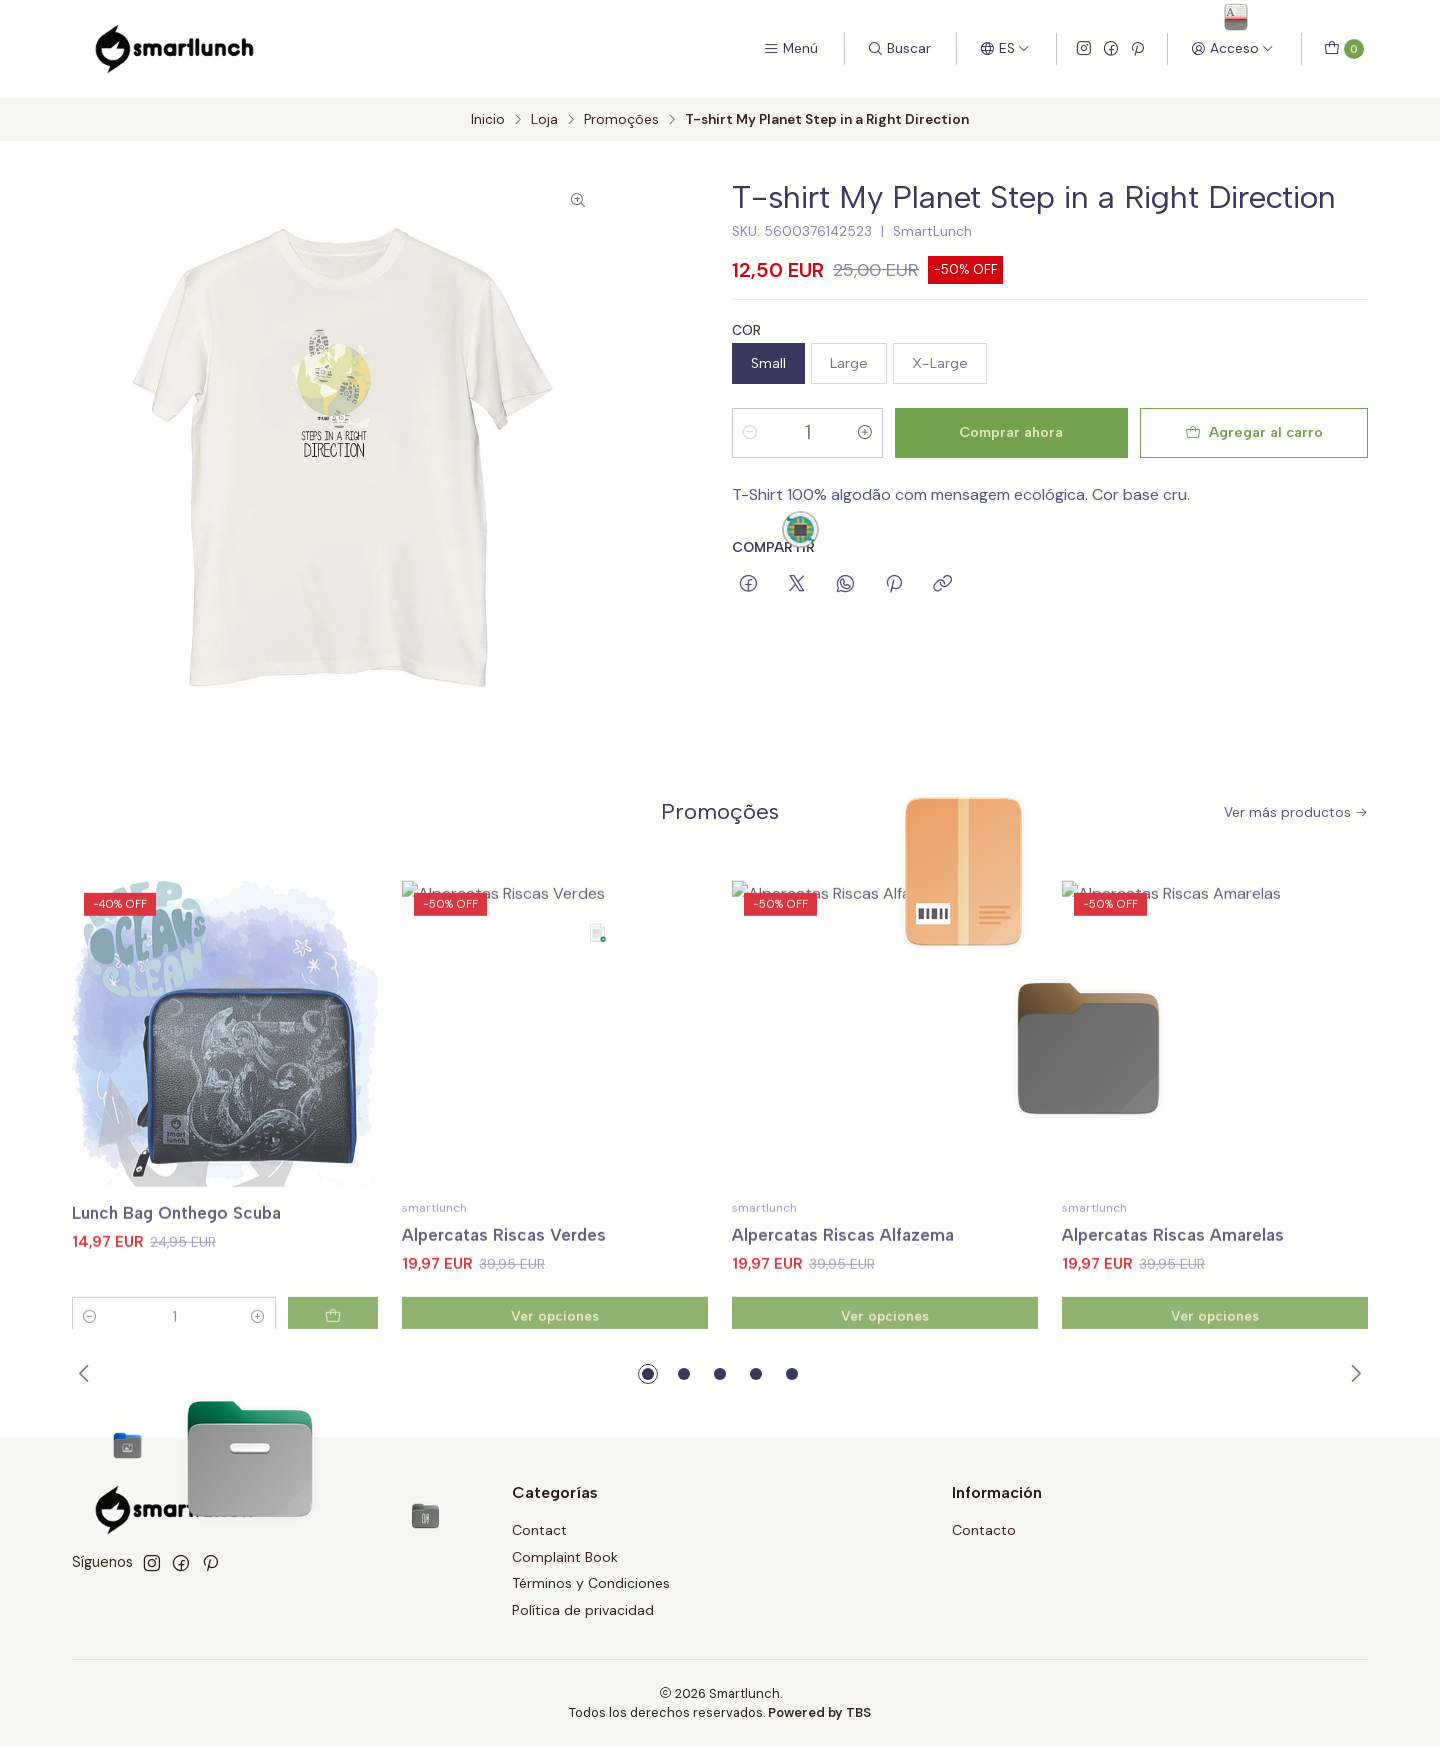 The width and height of the screenshot is (1440, 1746). Describe the element at coordinates (1088, 1048) in the screenshot. I see `open folder to view contents` at that location.